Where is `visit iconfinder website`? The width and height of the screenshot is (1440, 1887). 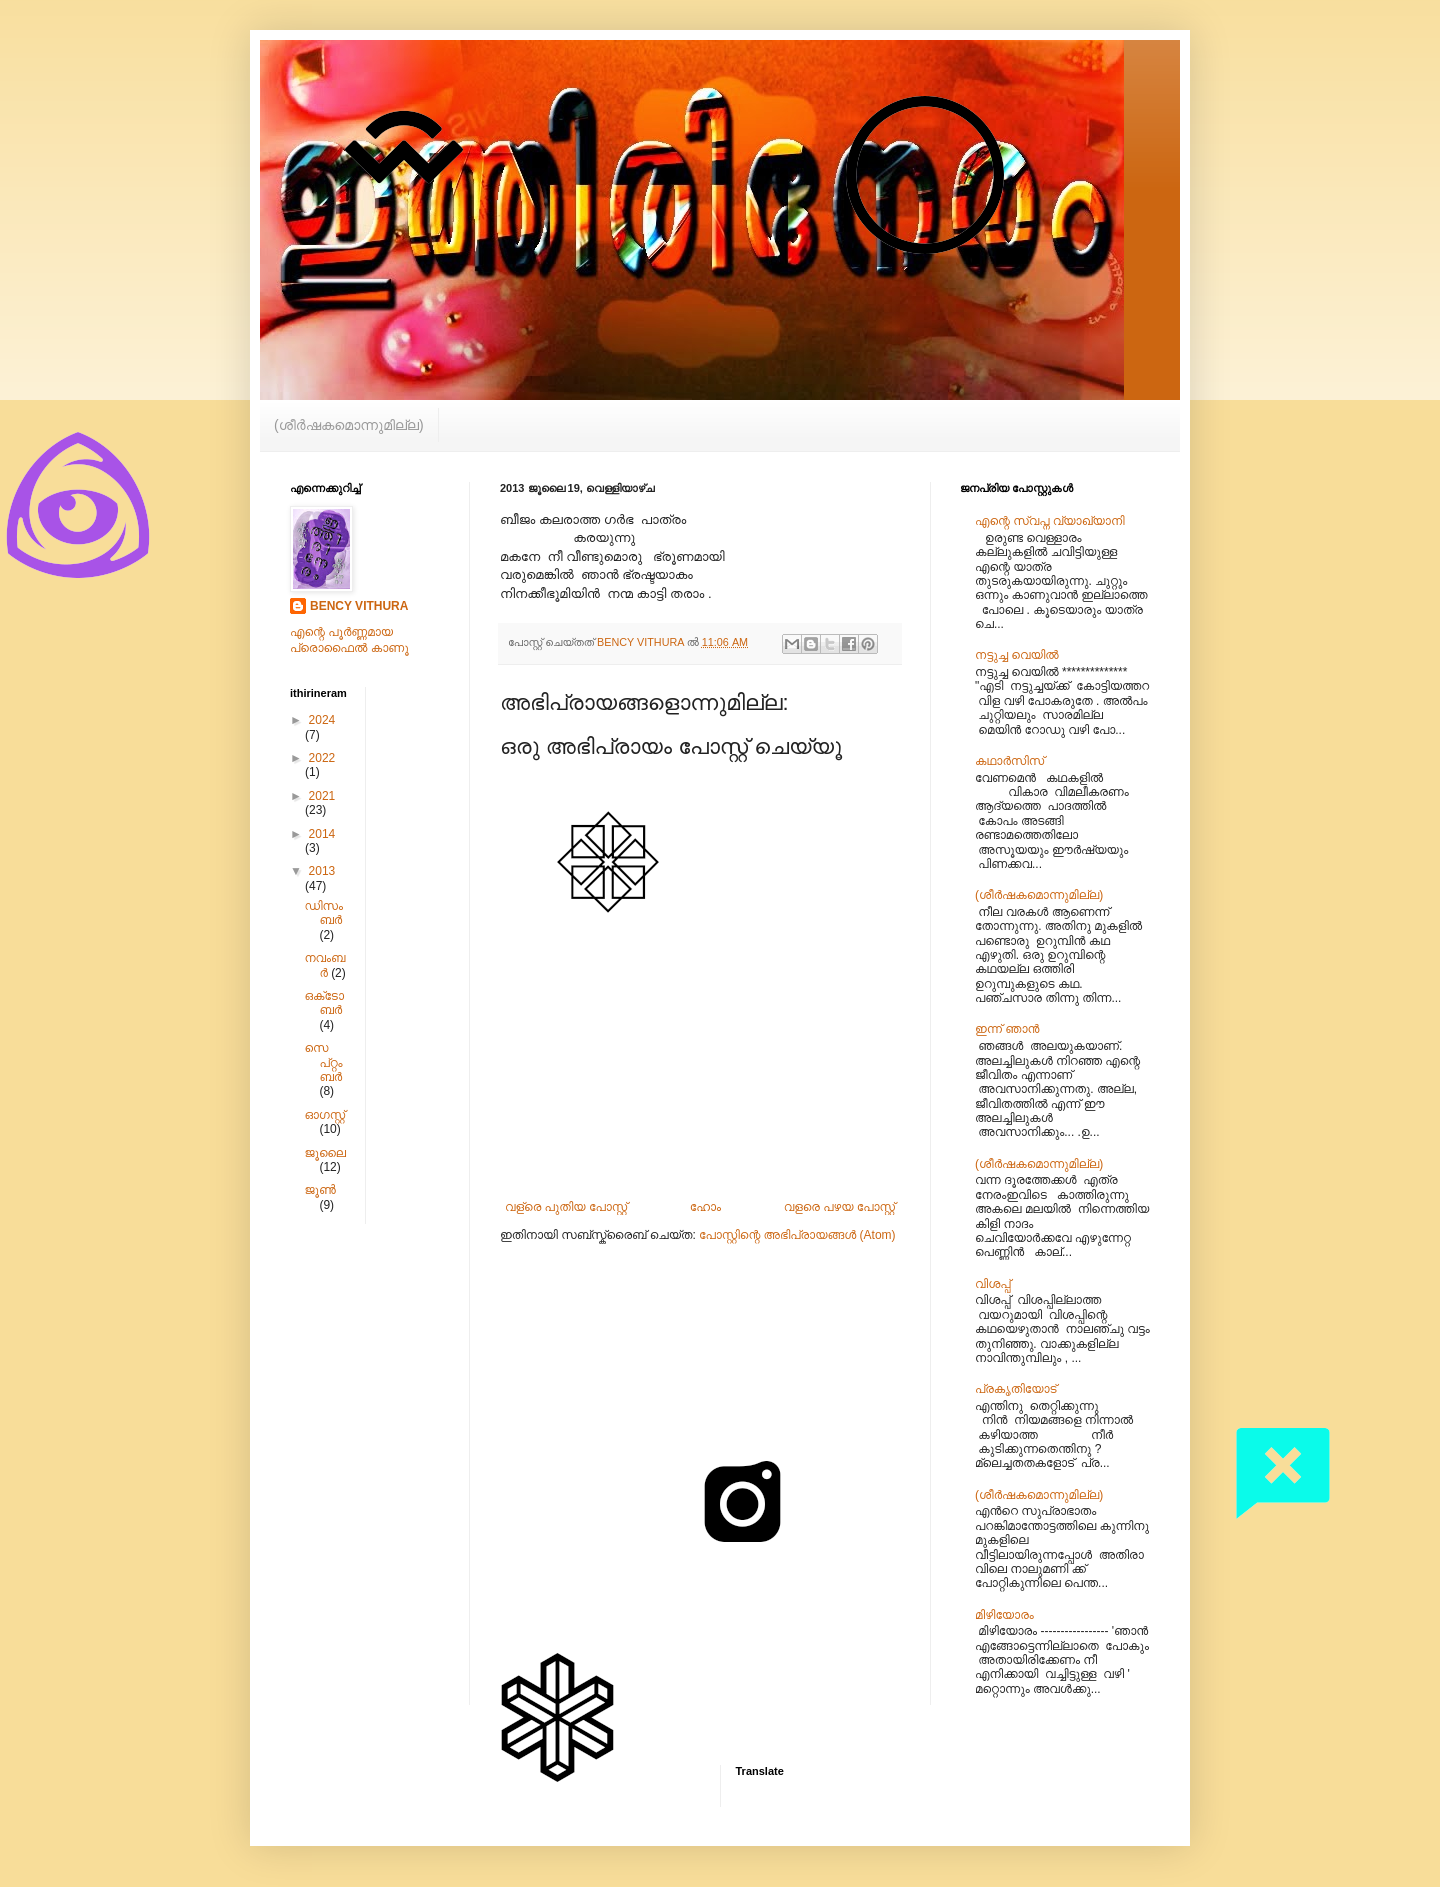
visit iconfinder website is located at coordinates (78, 505).